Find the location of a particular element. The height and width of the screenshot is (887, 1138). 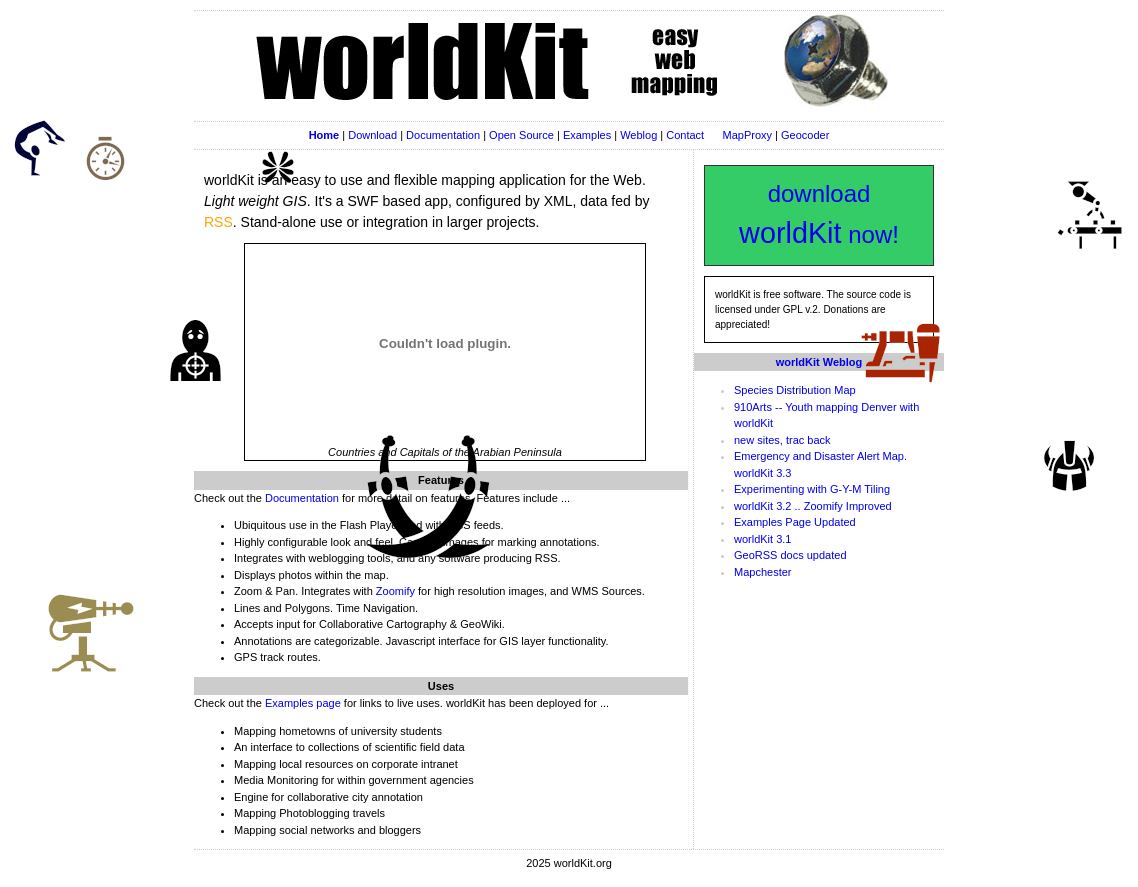

activate whirlwind or spinning attack ability is located at coordinates (428, 497).